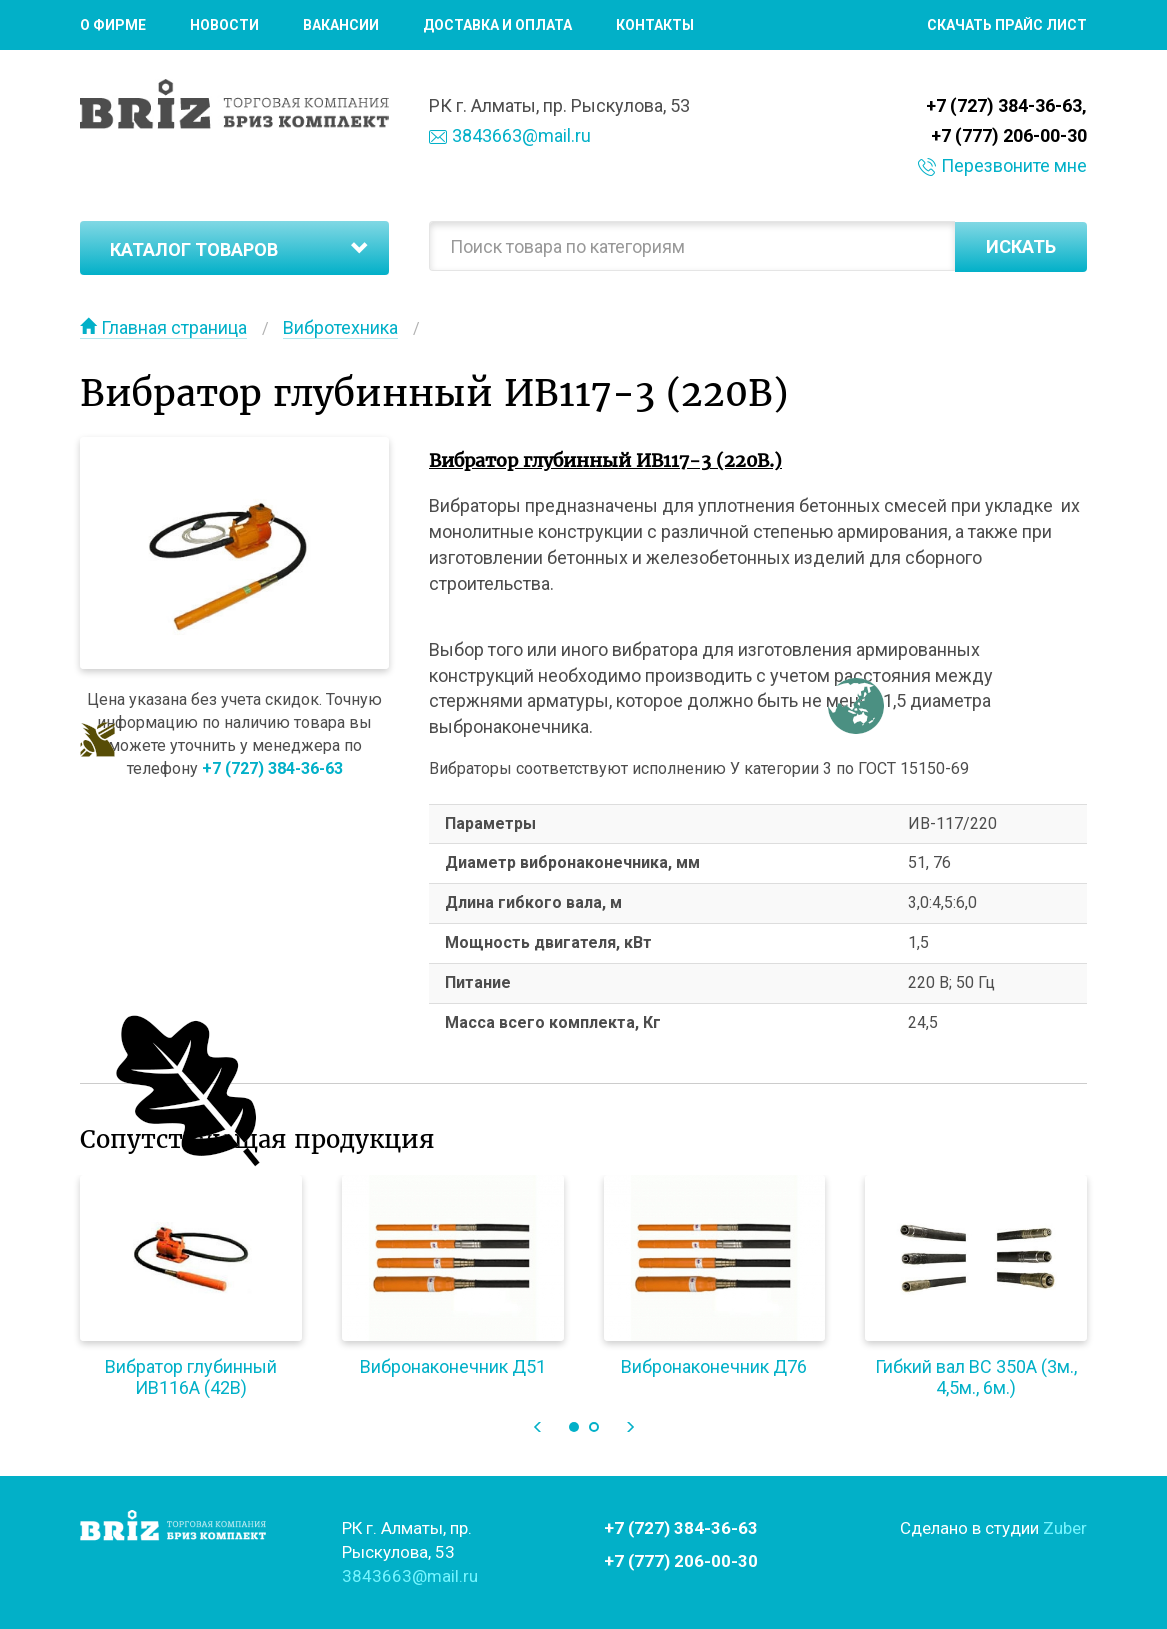 The image size is (1167, 1629). I want to click on represents nature or environmental category, so click(188, 1091).